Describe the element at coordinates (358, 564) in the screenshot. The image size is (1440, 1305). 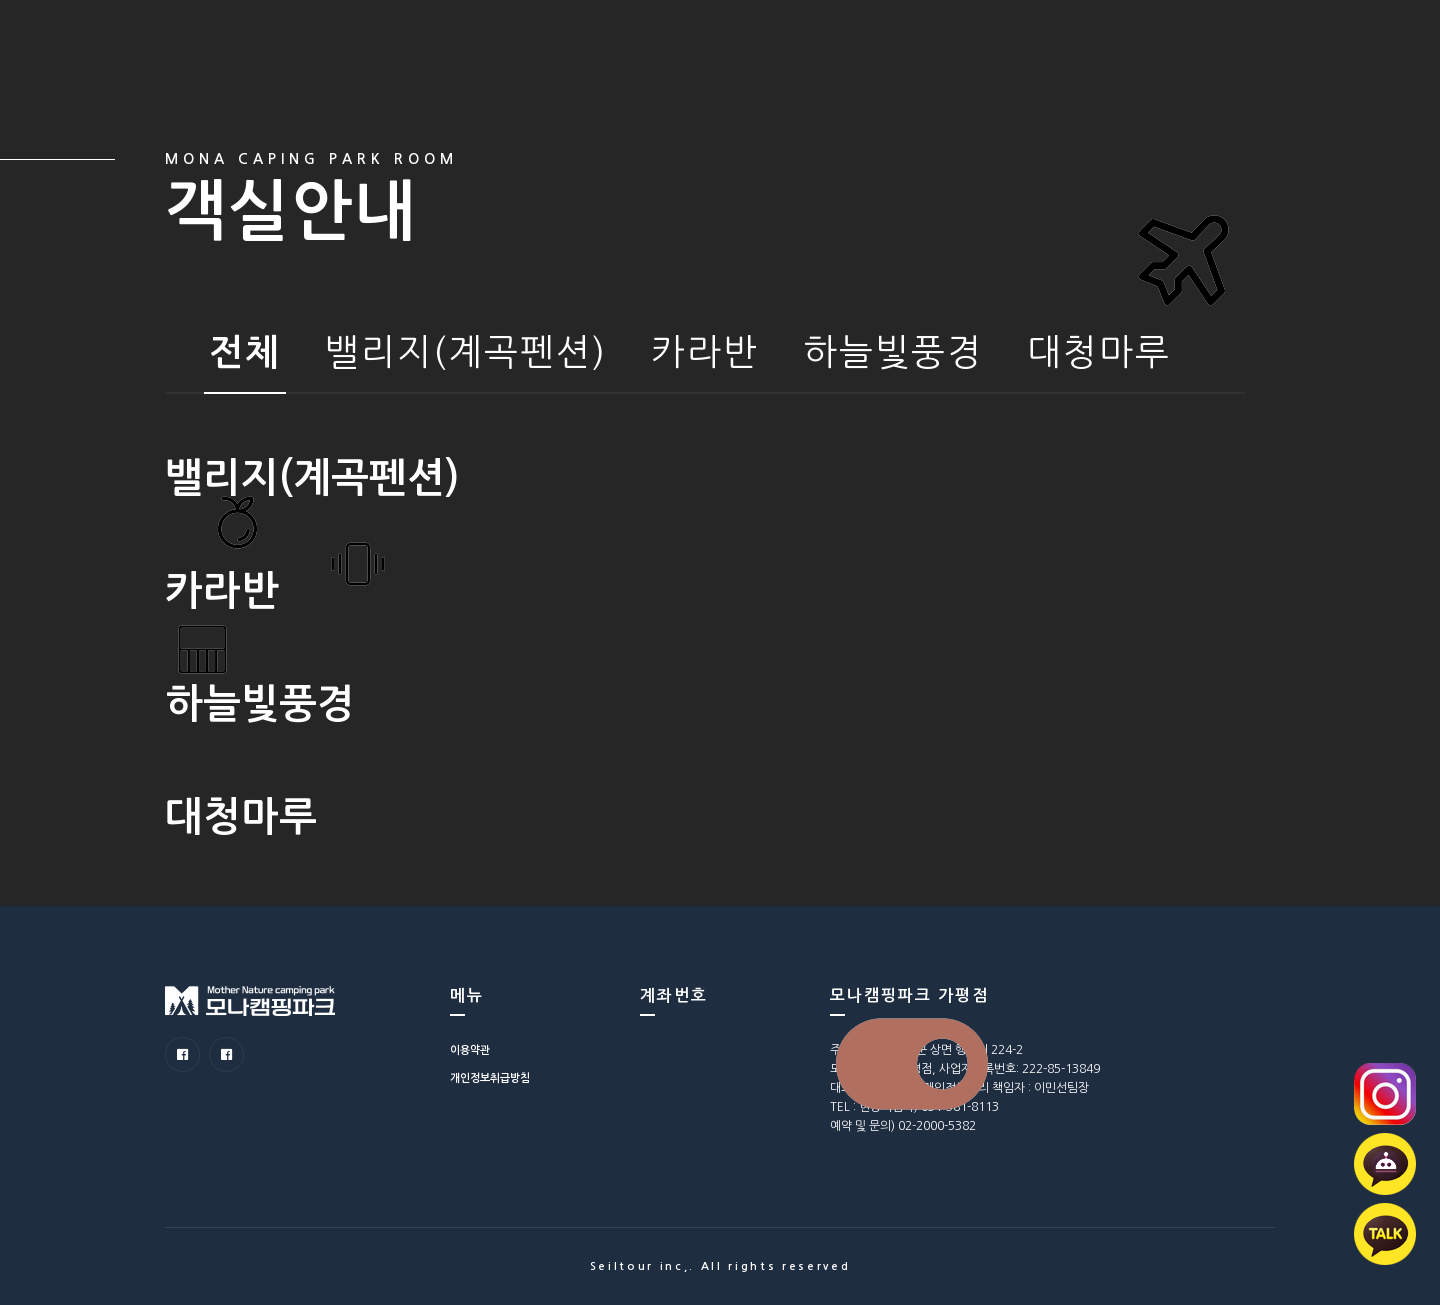
I see `toggle vibrate mode on device` at that location.